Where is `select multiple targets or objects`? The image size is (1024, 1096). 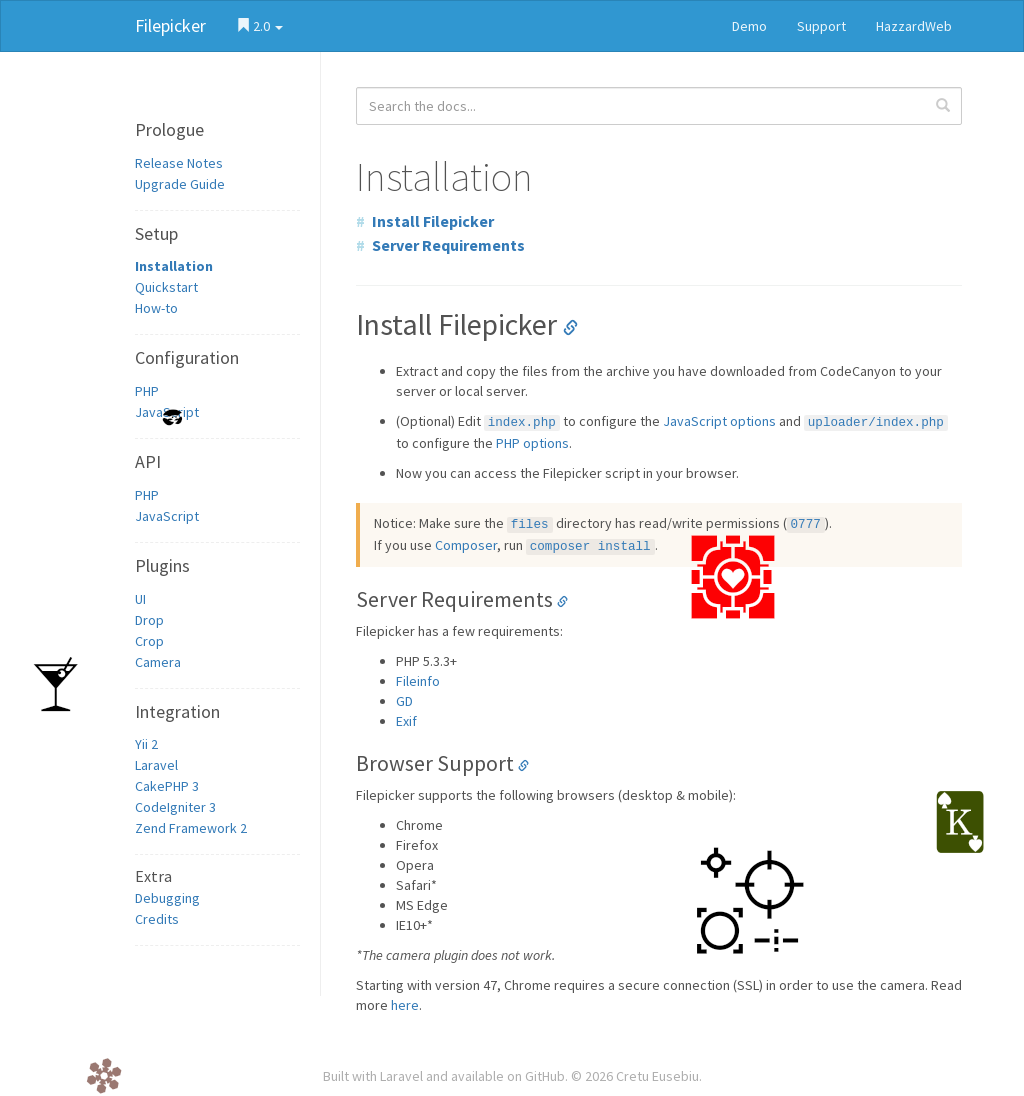 select multiple targets or objects is located at coordinates (747, 900).